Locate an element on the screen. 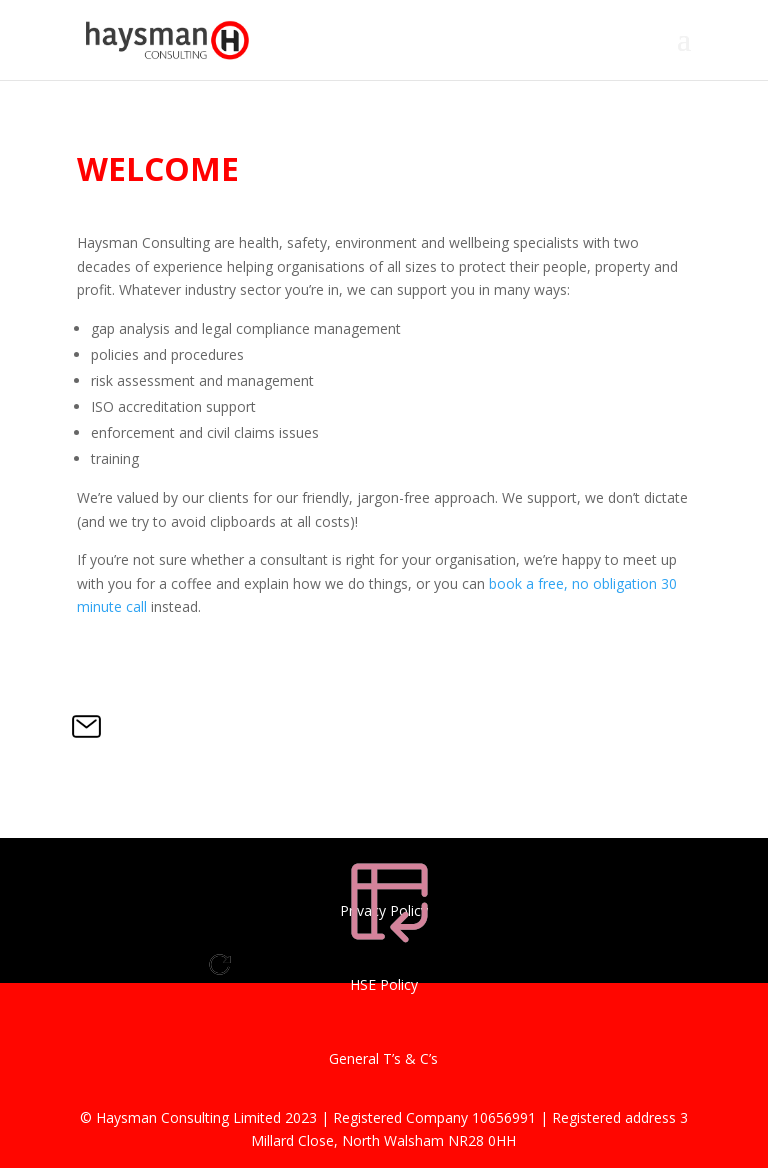 This screenshot has width=768, height=1168. open your email inbox is located at coordinates (86, 726).